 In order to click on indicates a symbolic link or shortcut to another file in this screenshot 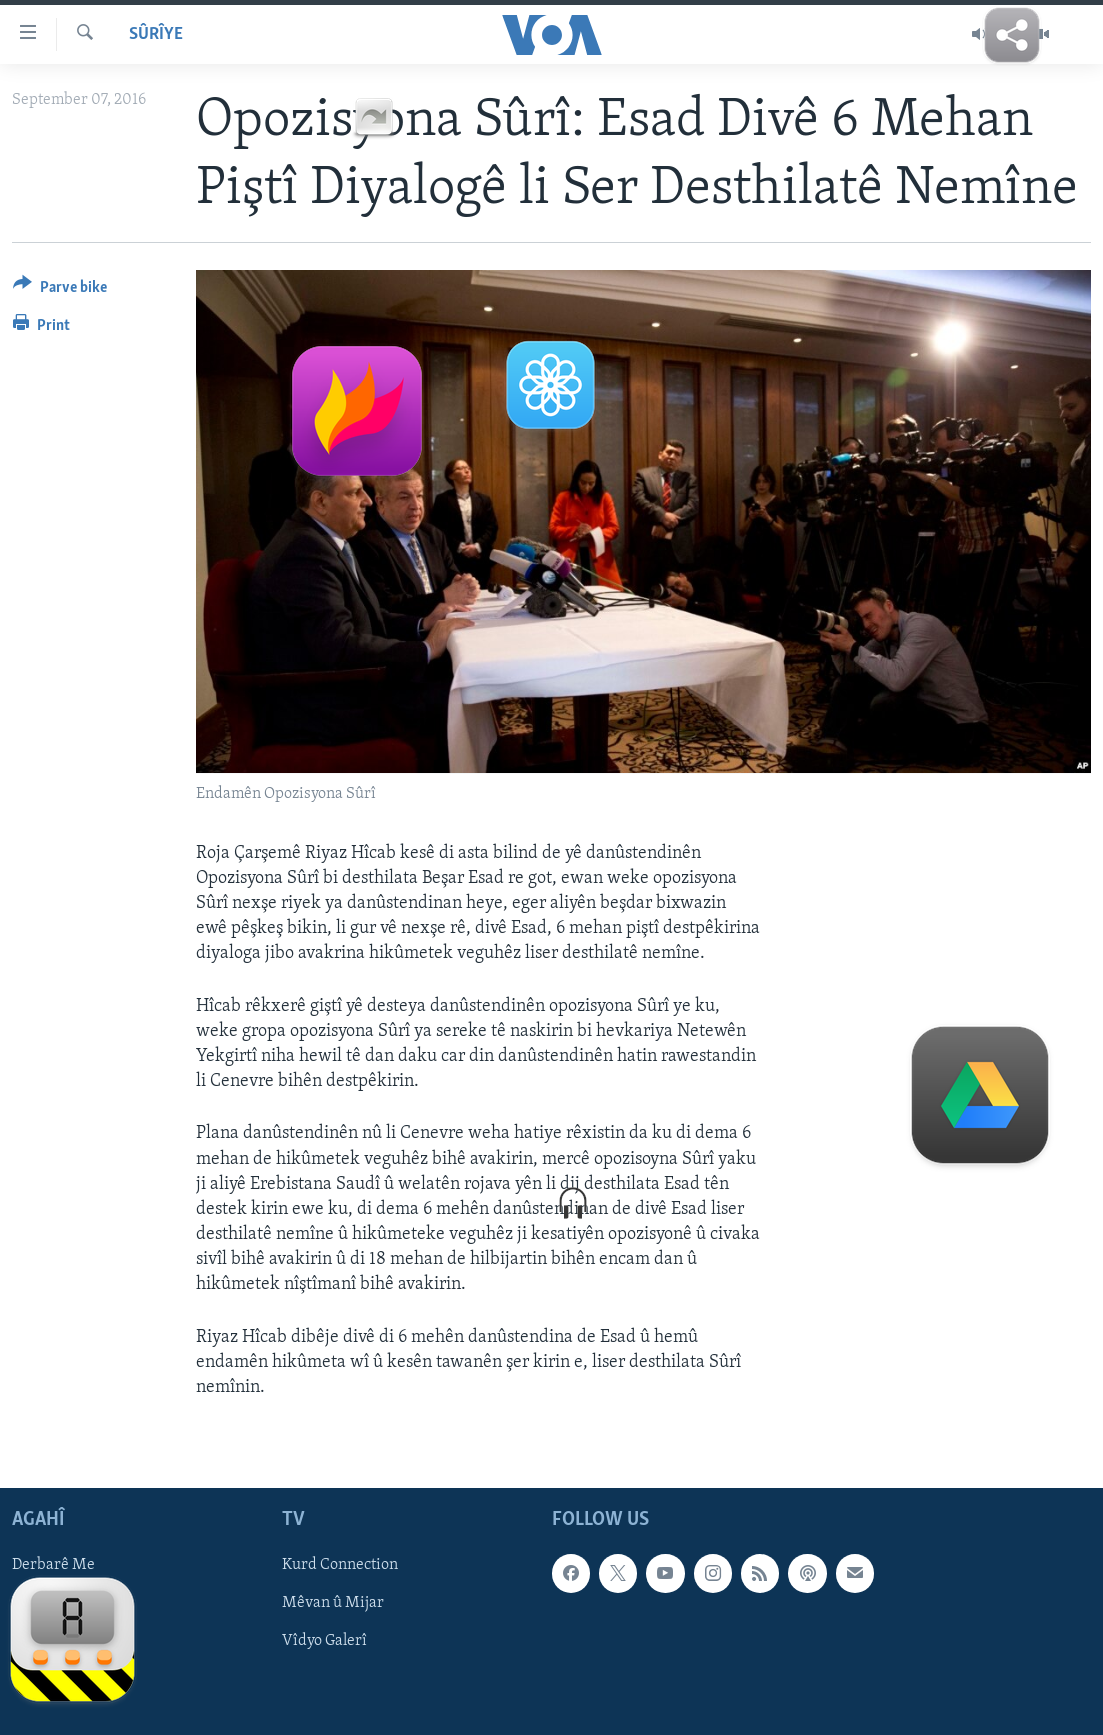, I will do `click(374, 118)`.